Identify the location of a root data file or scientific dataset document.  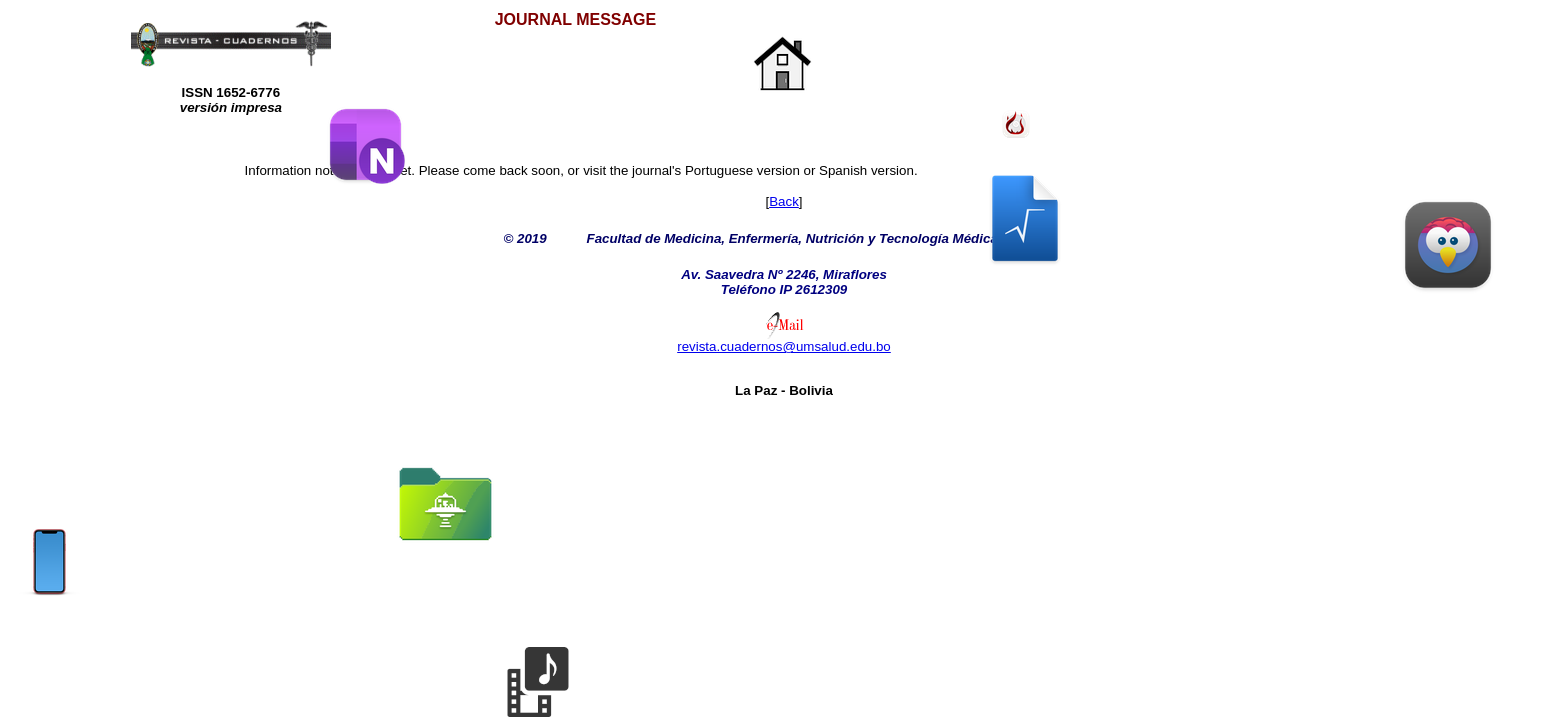
(1025, 220).